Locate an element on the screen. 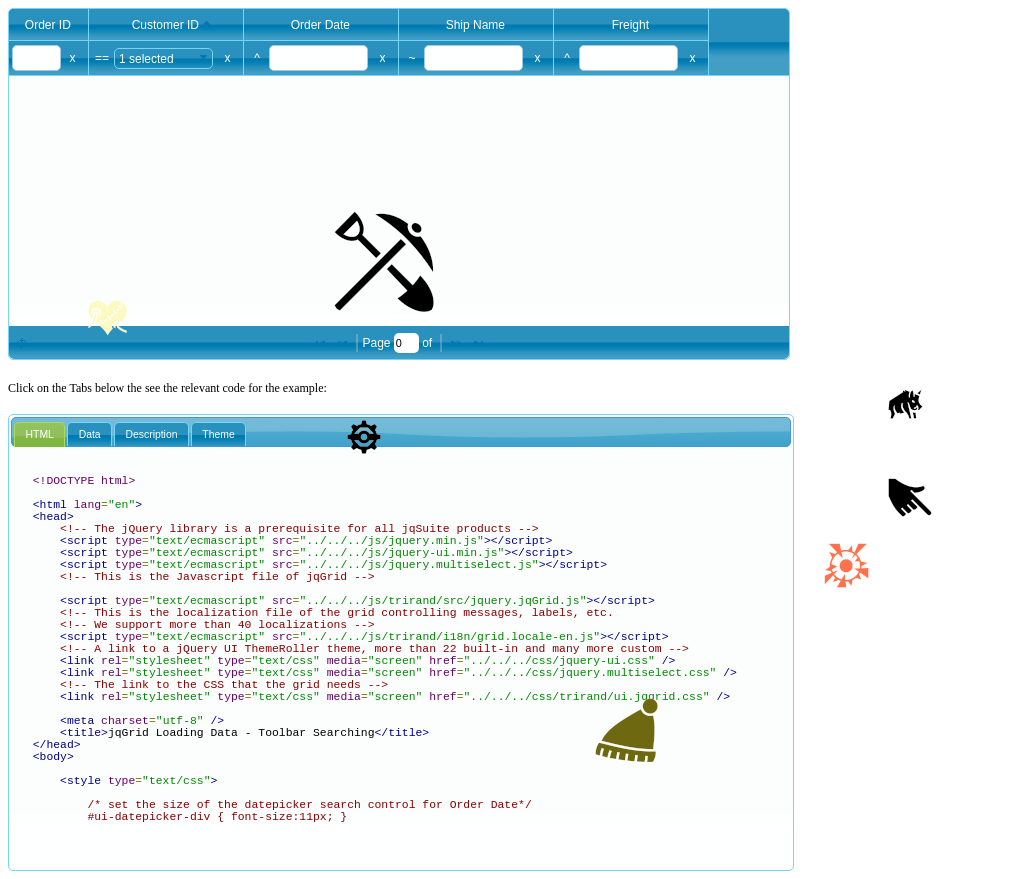  indicates health regeneration or healing status is located at coordinates (107, 318).